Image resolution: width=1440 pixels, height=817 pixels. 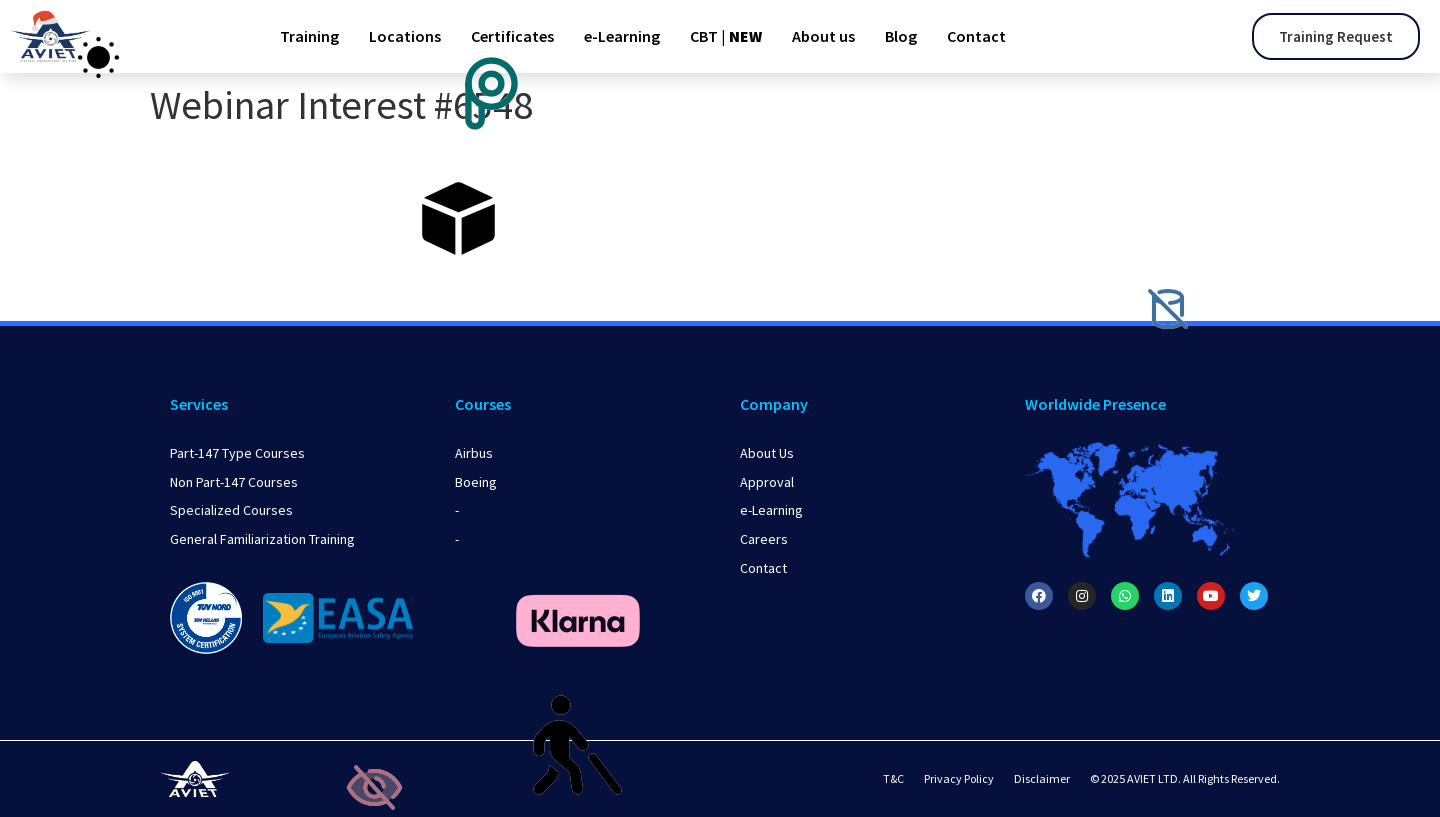 I want to click on view 3D model or object, so click(x=458, y=218).